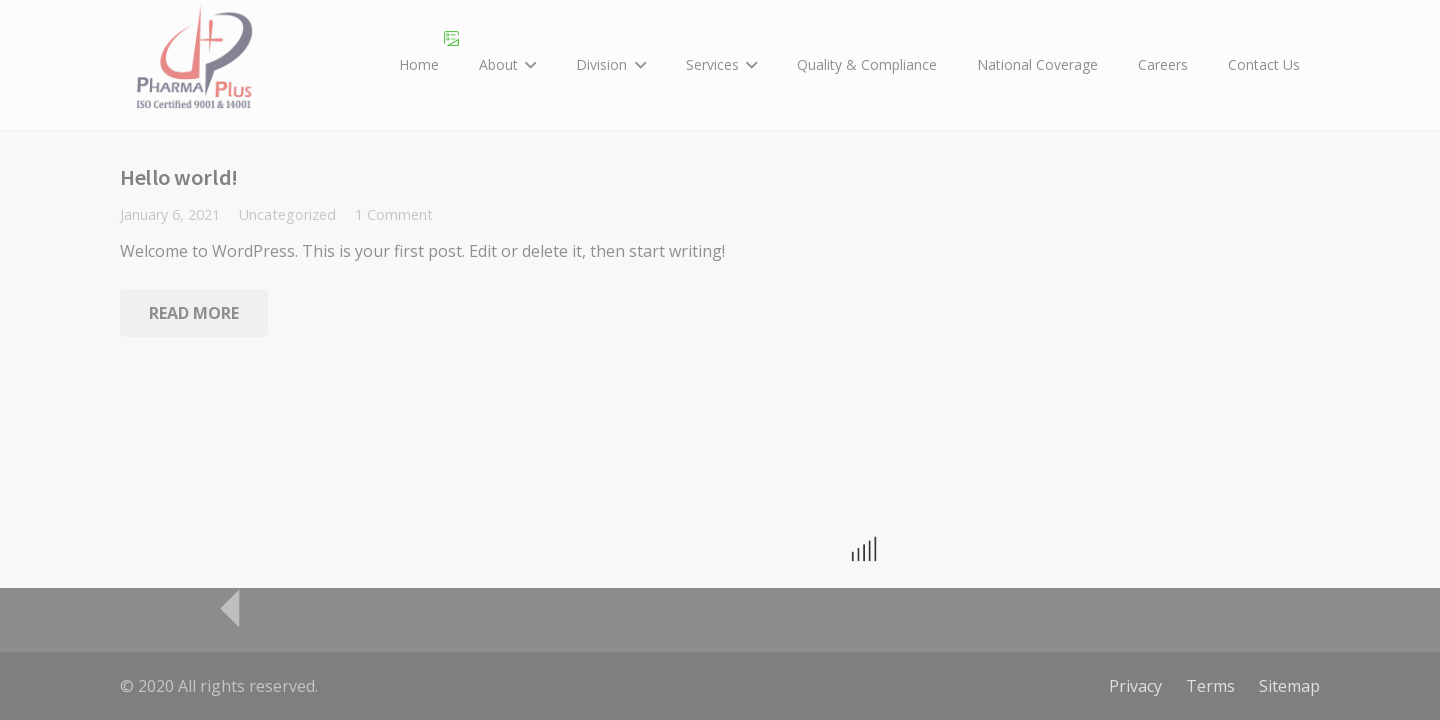 The image size is (1440, 720). I want to click on navigate to the previous item or screen, so click(231, 608).